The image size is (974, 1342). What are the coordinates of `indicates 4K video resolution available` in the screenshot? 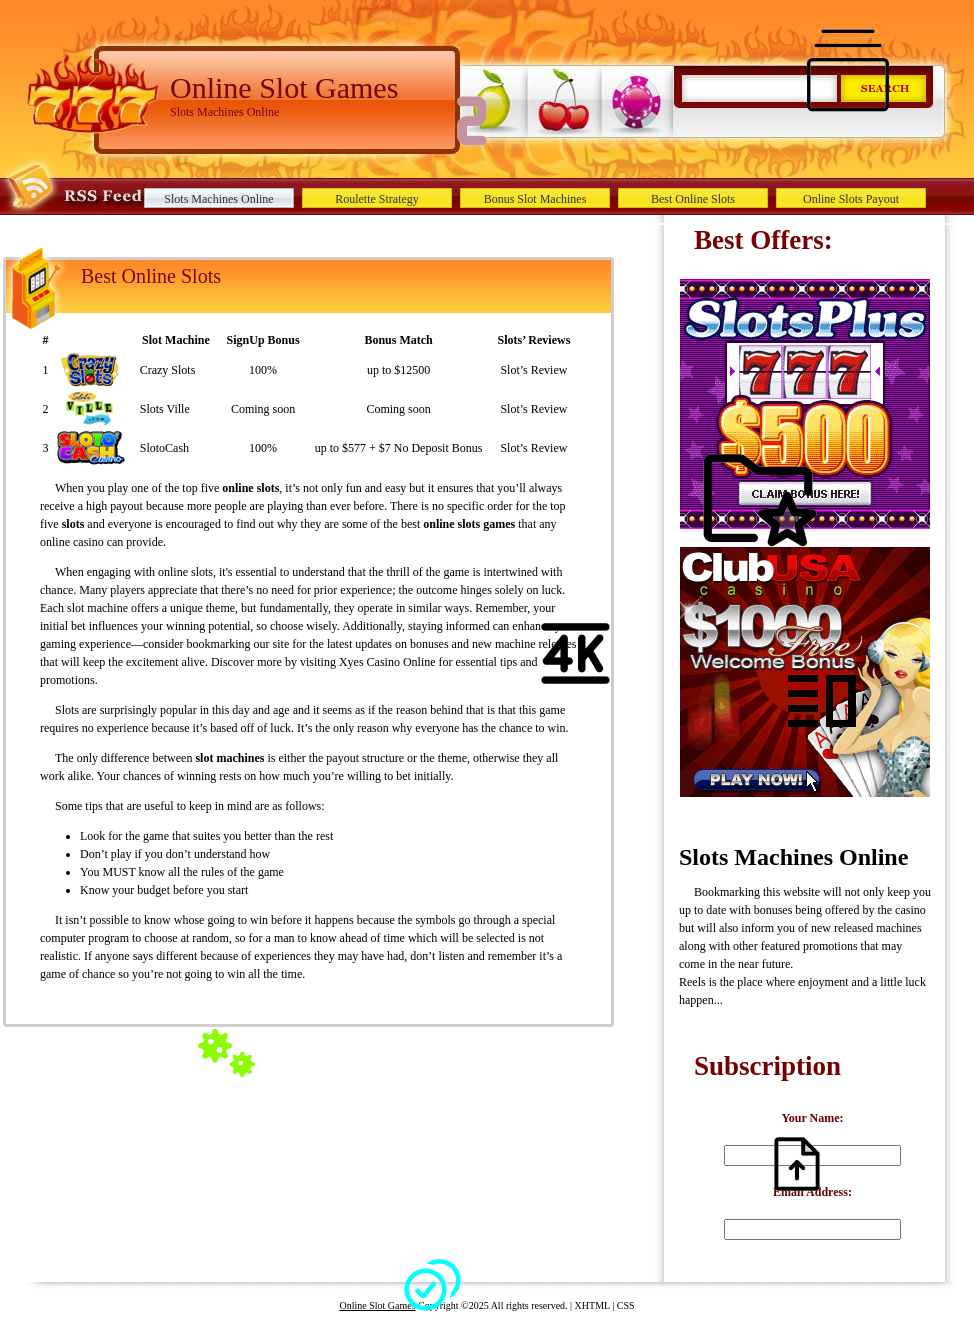 It's located at (575, 653).